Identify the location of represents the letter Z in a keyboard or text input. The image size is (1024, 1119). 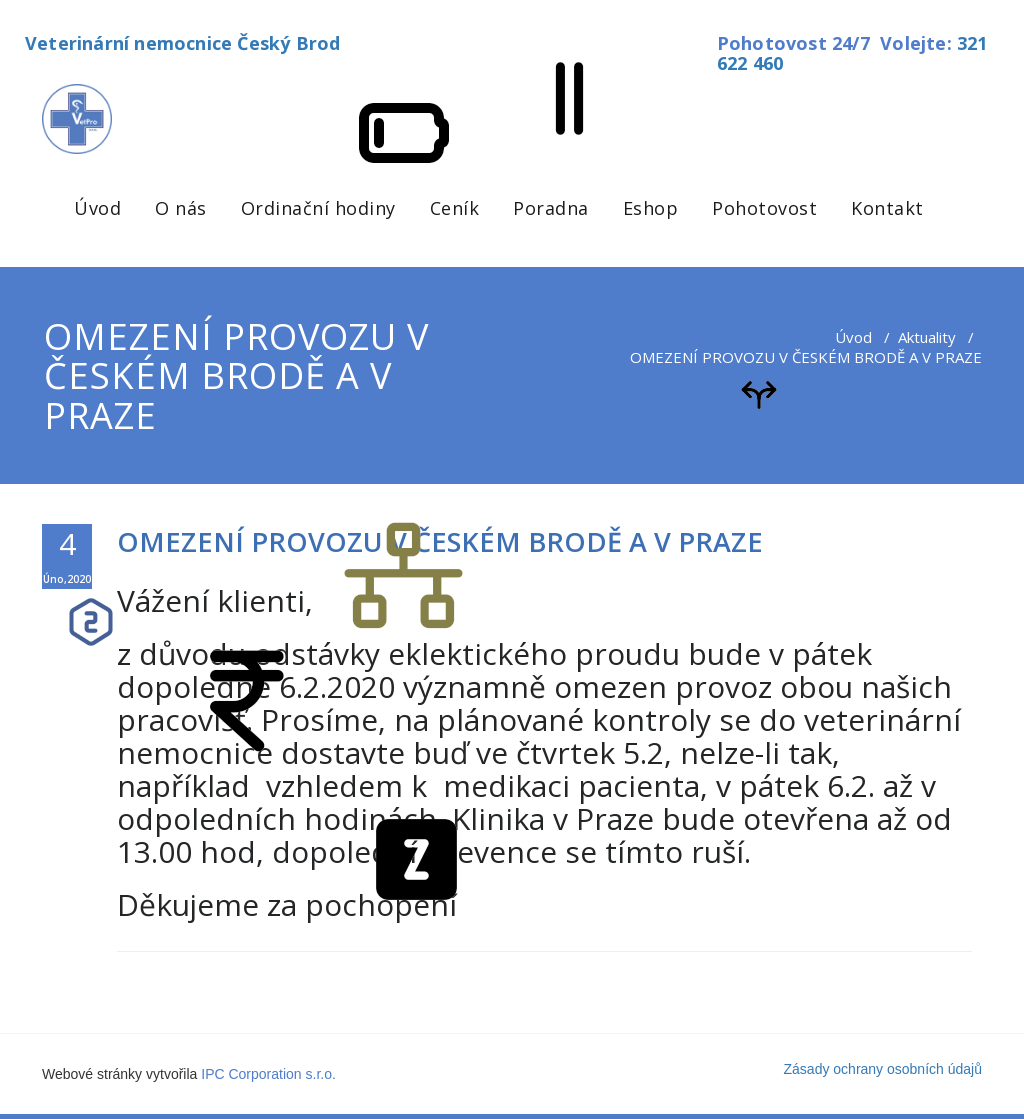
(416, 859).